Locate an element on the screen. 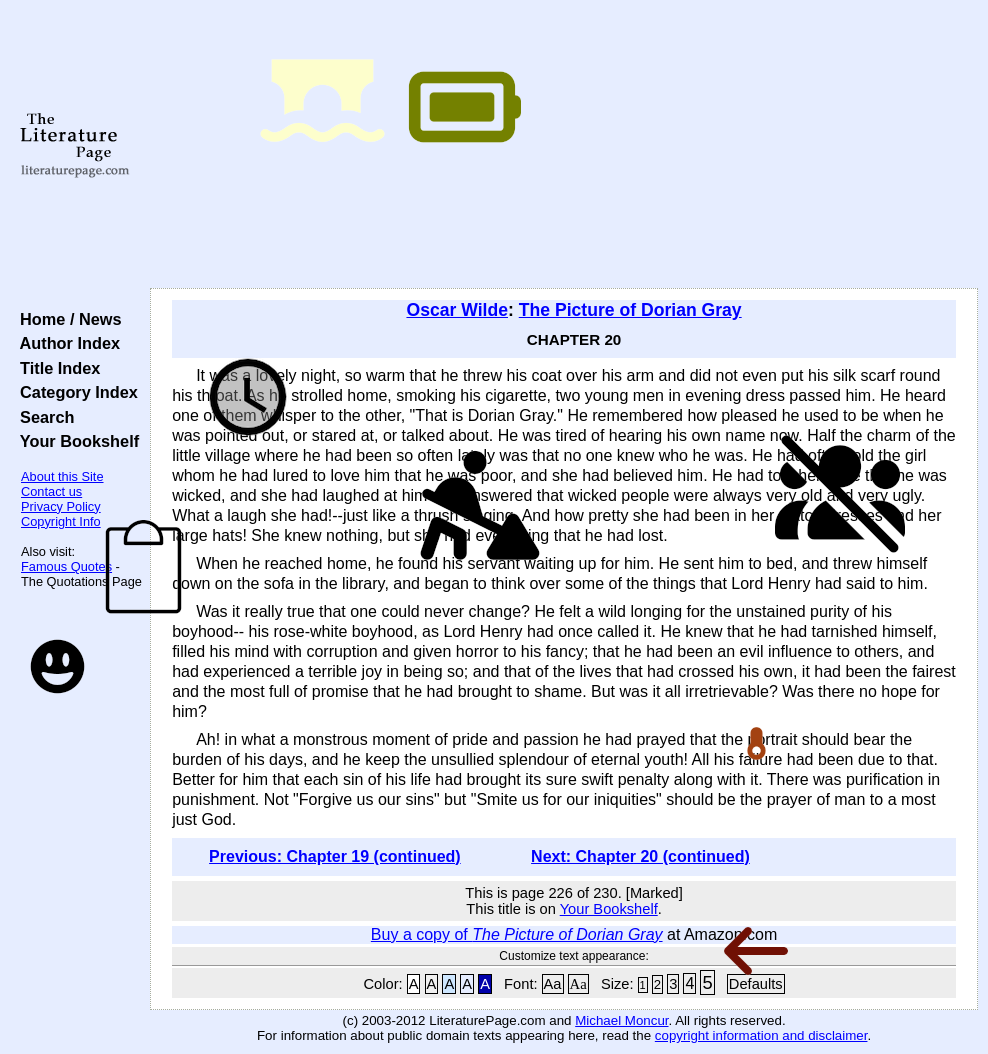 The image size is (988, 1054). add an emoji or reaction to a message is located at coordinates (57, 666).